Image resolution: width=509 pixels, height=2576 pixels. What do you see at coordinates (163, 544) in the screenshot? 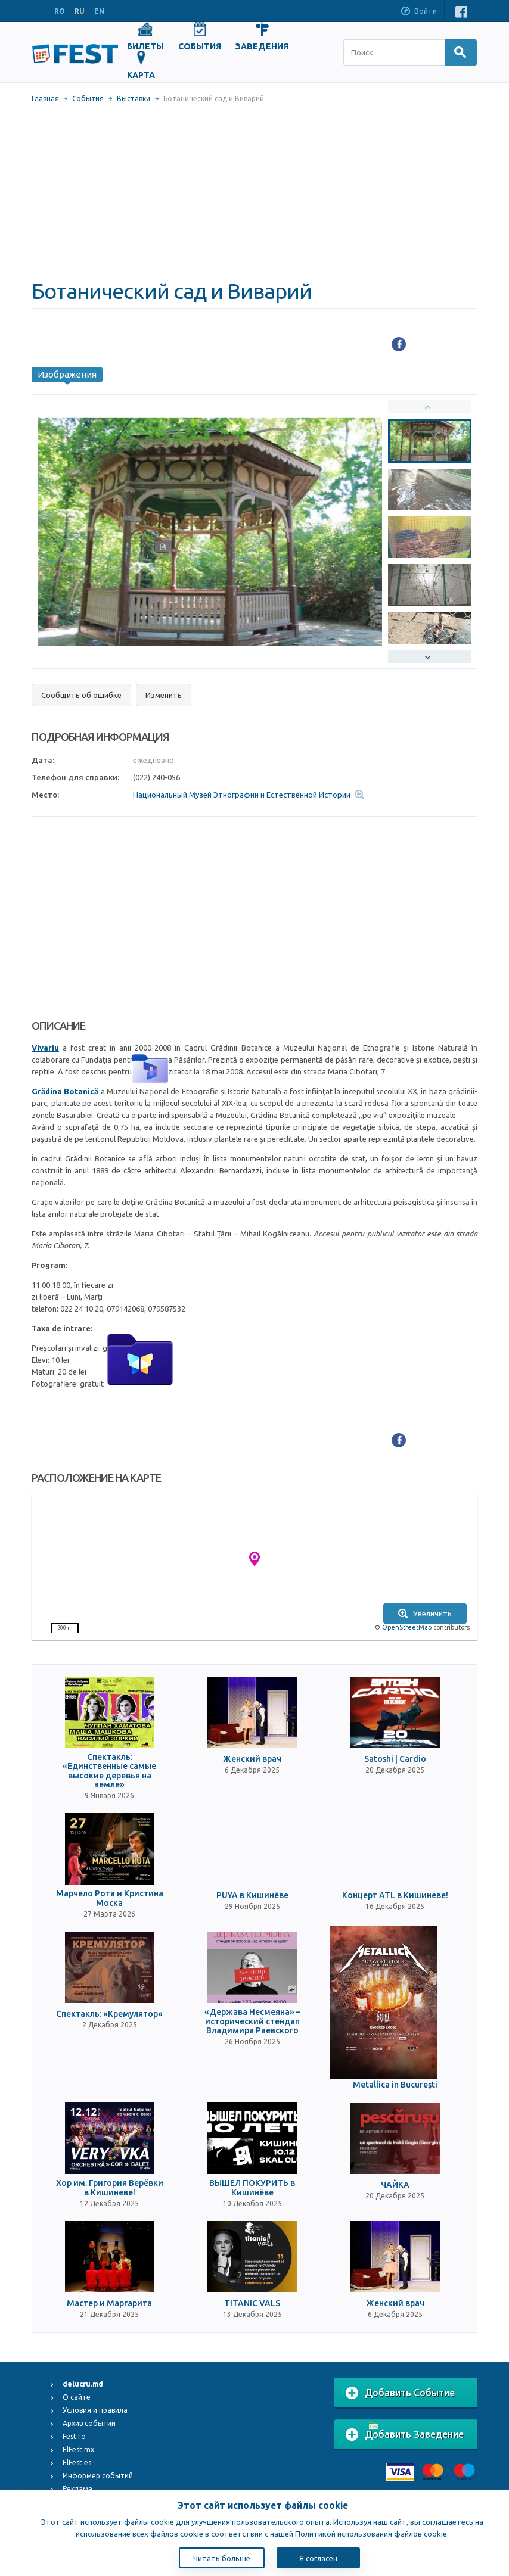
I see `open your documents folder` at bounding box center [163, 544].